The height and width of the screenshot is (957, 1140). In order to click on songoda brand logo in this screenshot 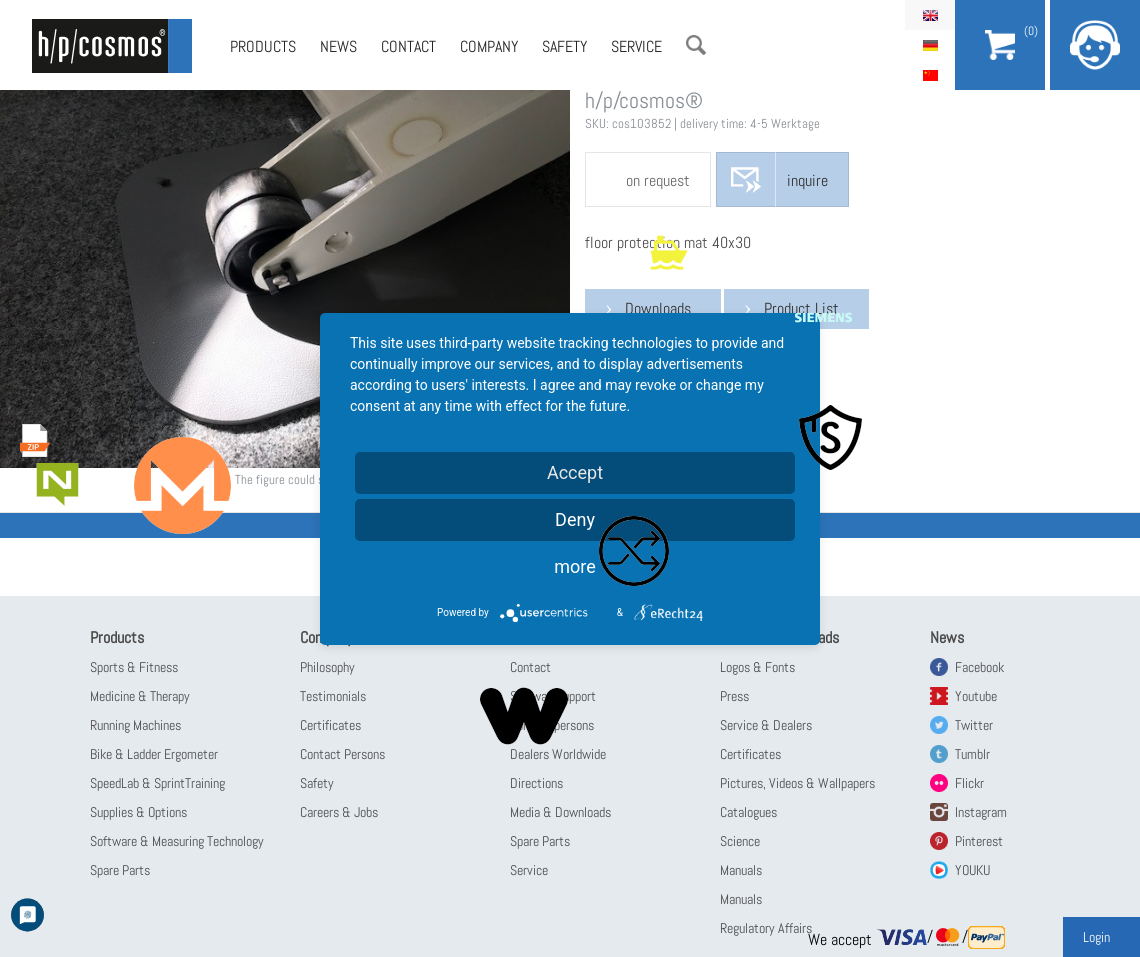, I will do `click(830, 437)`.